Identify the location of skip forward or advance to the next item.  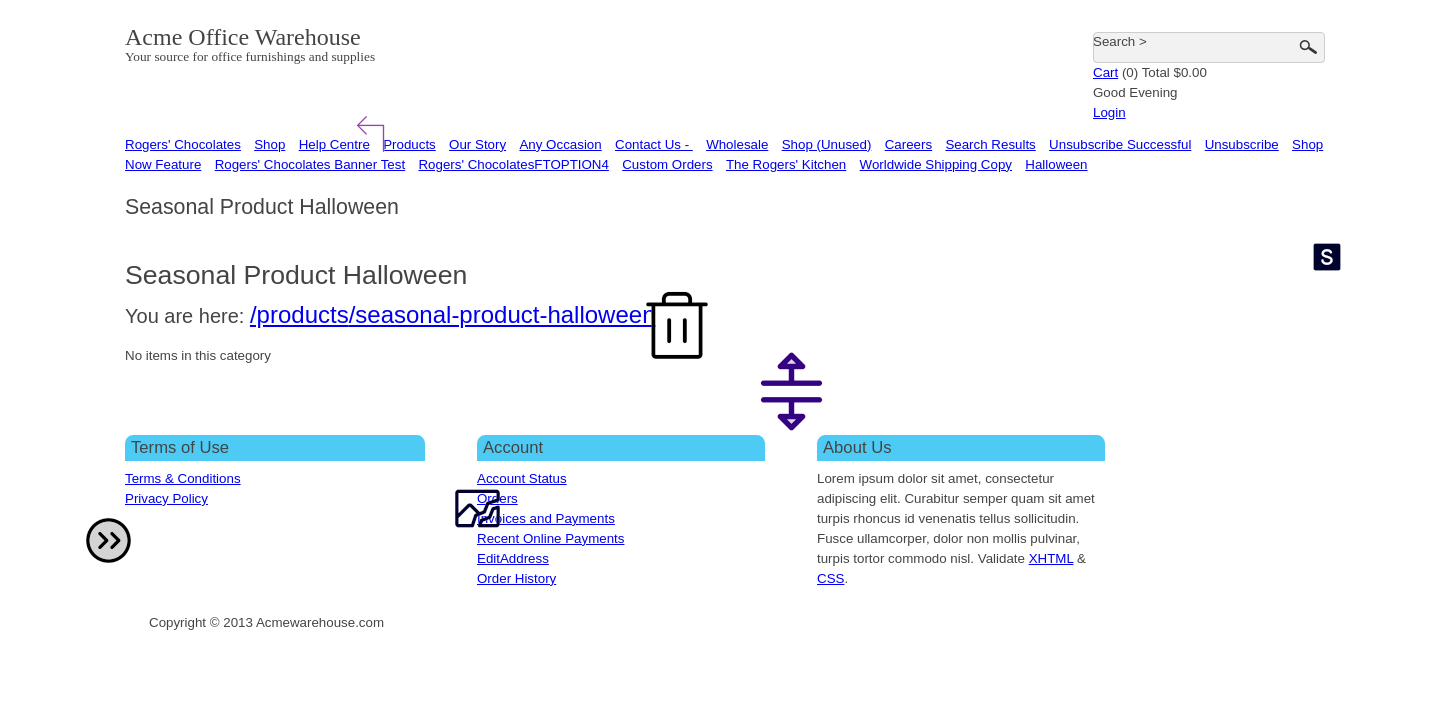
(108, 540).